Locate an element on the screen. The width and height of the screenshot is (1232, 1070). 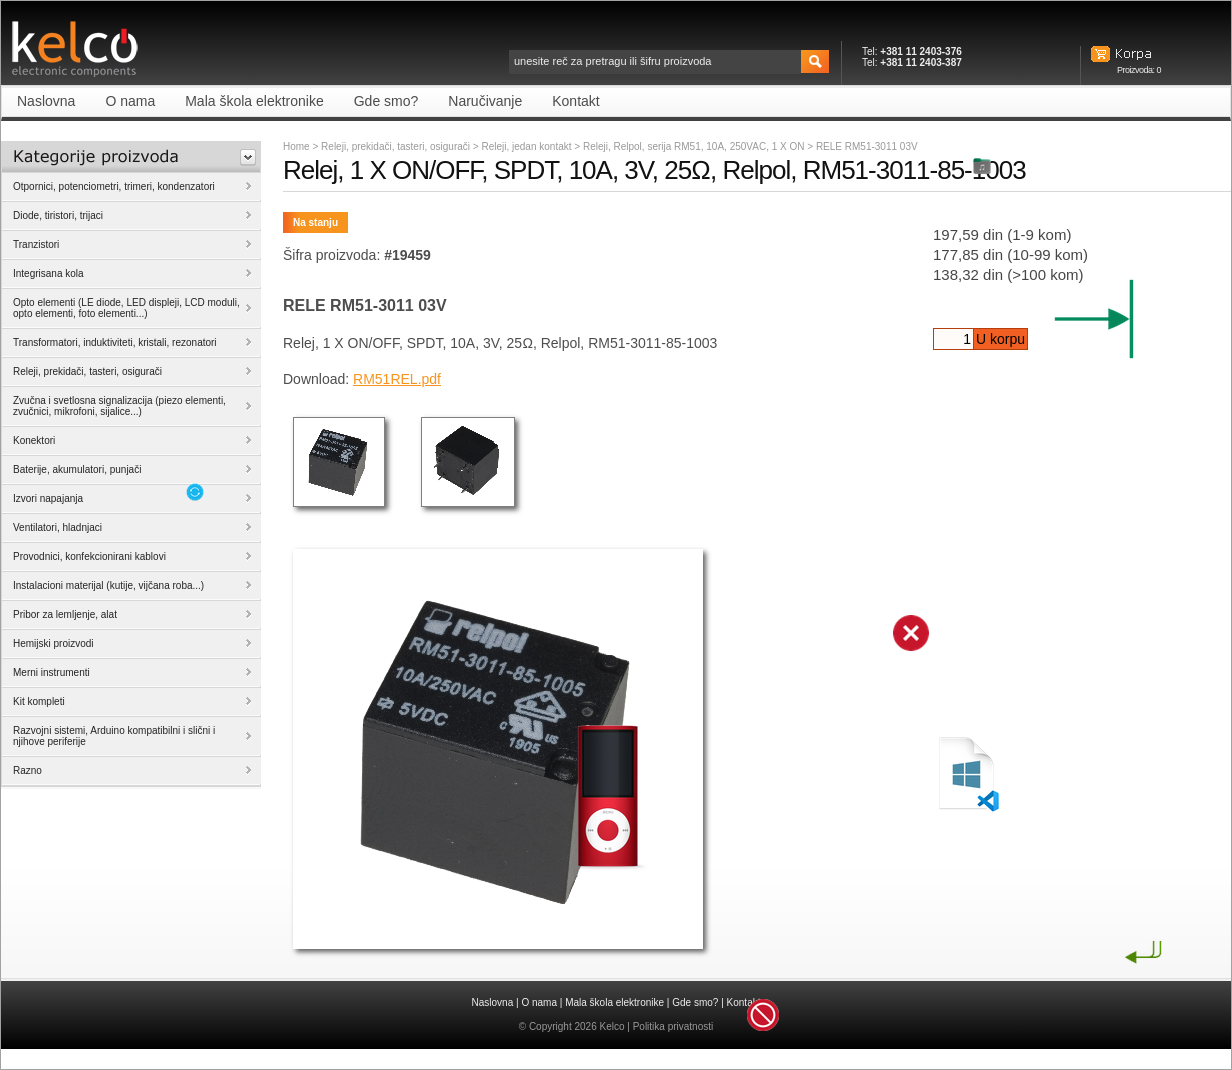
go to the last item or page is located at coordinates (1094, 319).